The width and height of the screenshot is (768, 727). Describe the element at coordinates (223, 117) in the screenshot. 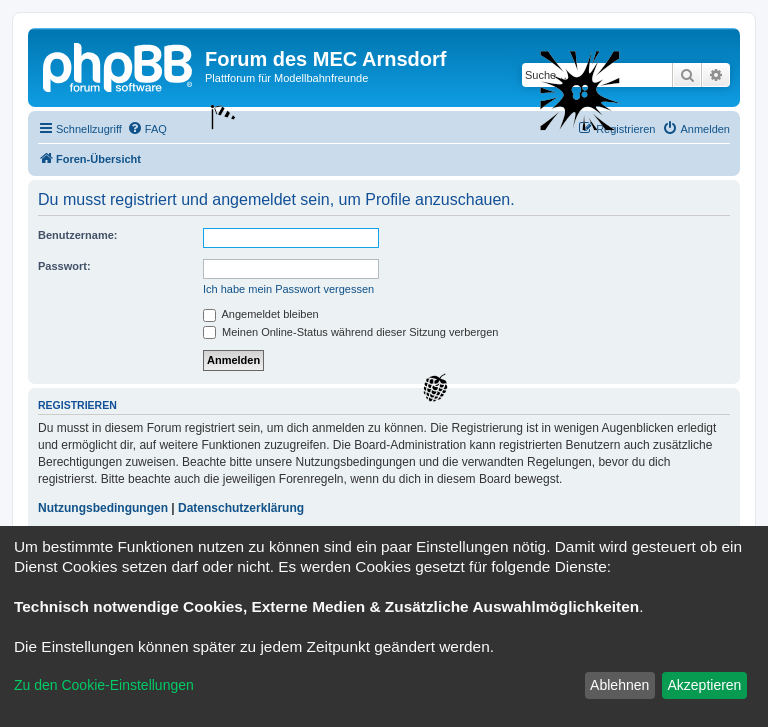

I see `view current wind conditions` at that location.